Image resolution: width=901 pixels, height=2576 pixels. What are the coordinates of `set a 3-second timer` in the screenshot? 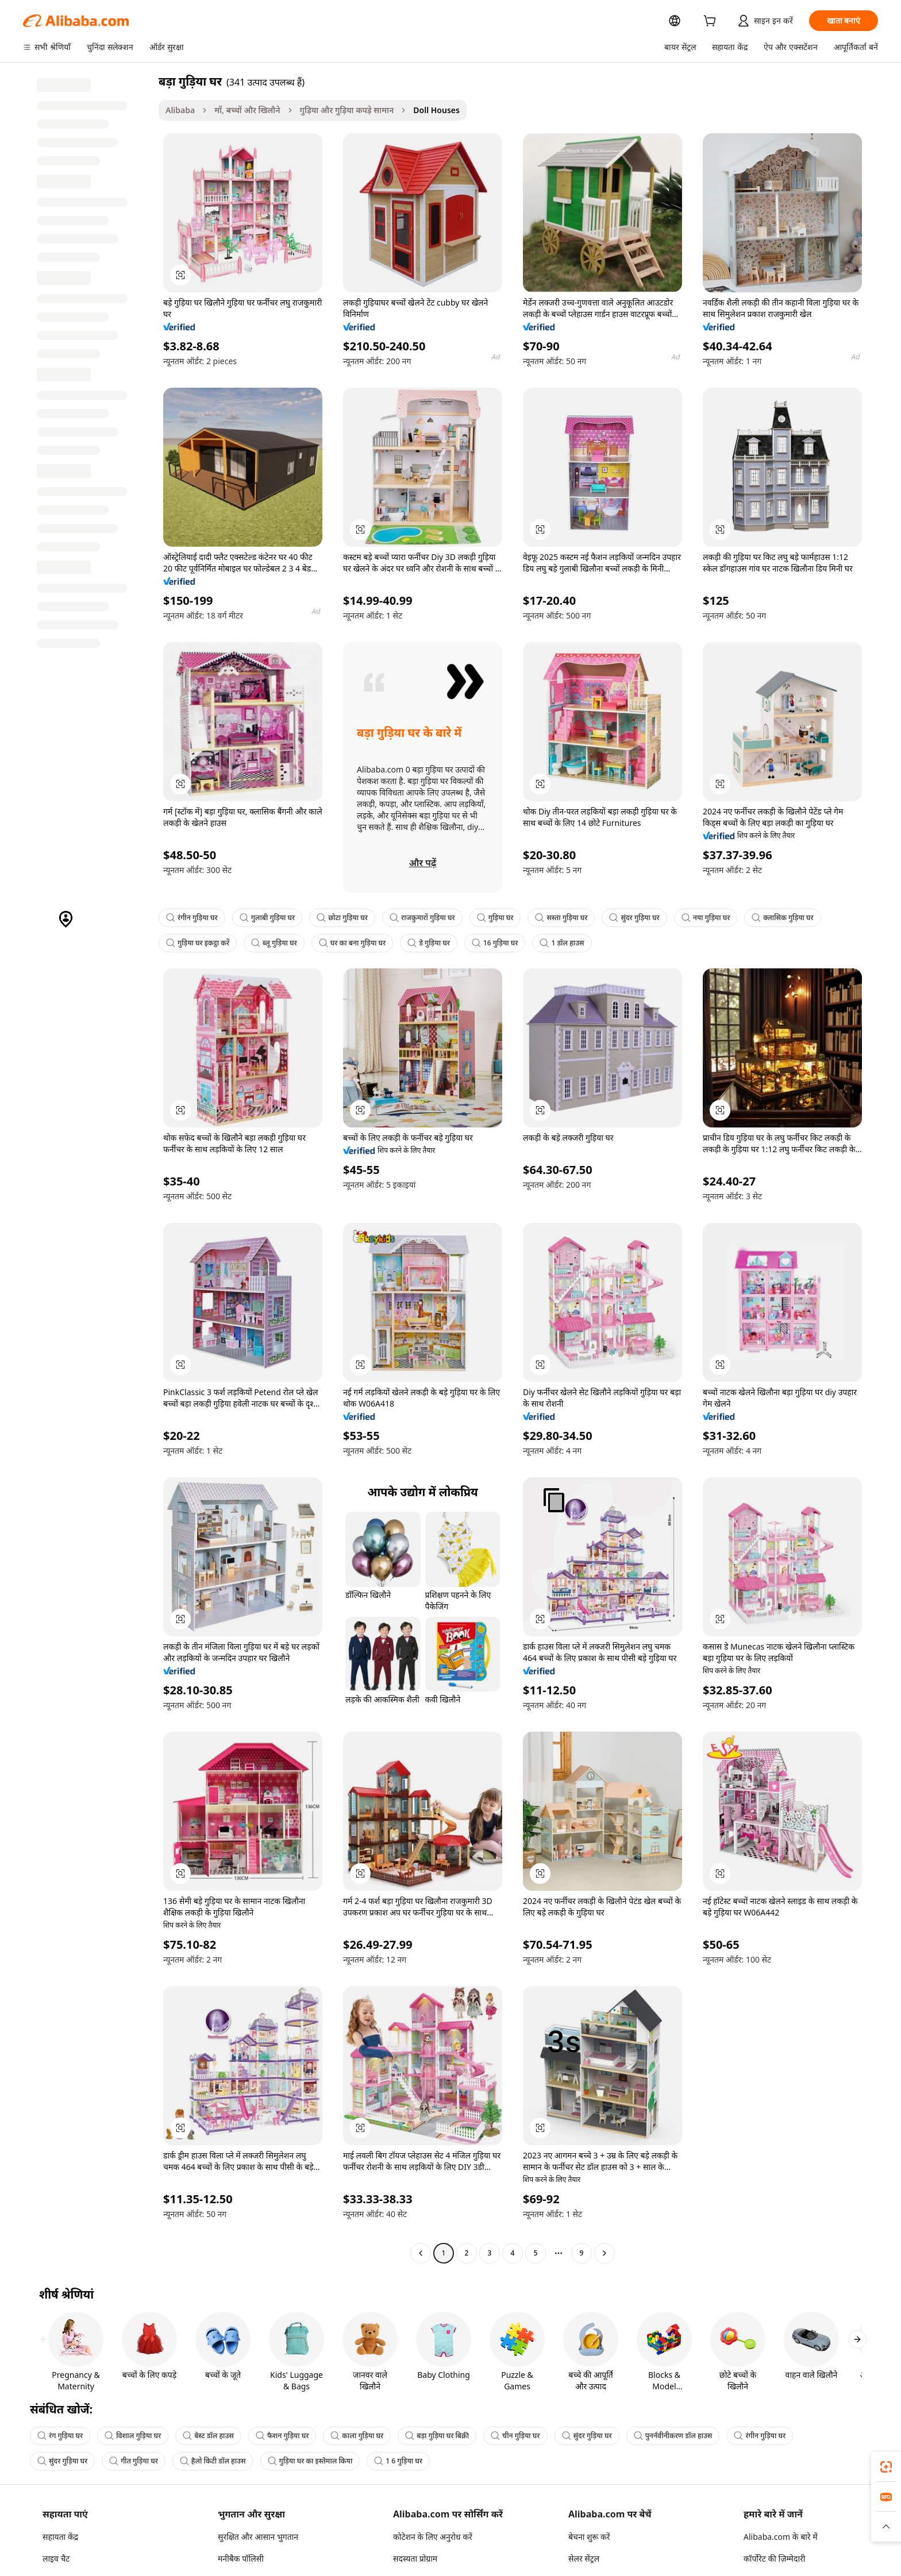 It's located at (563, 2041).